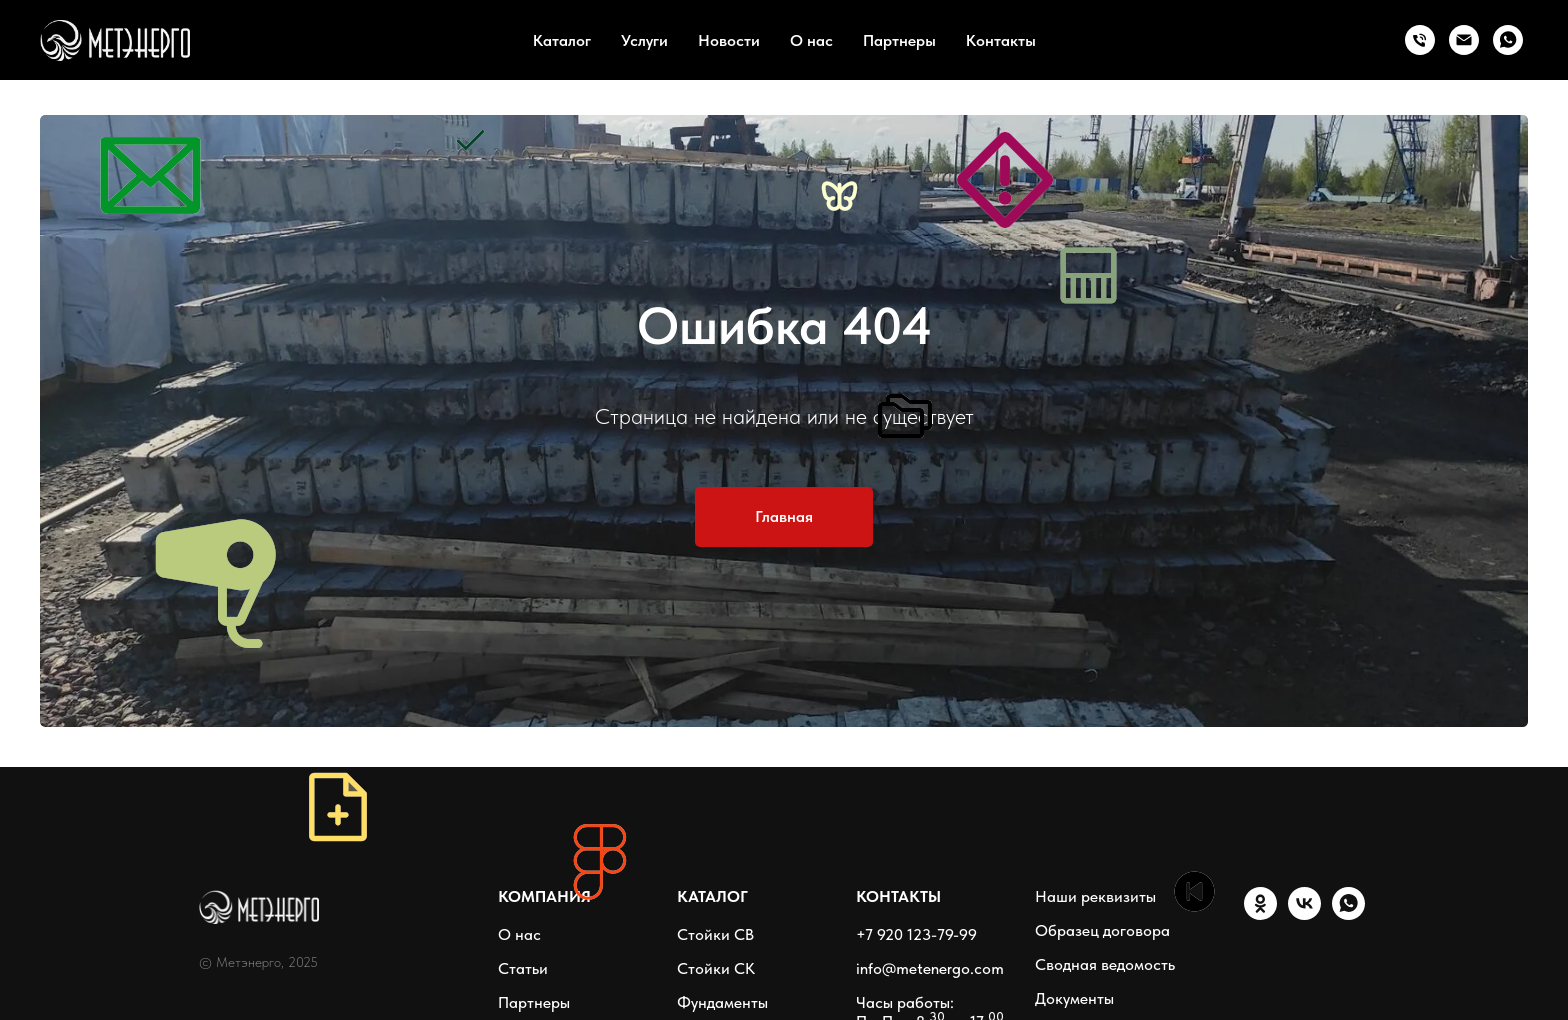 The image size is (1568, 1020). I want to click on skip to previous track, so click(1194, 891).